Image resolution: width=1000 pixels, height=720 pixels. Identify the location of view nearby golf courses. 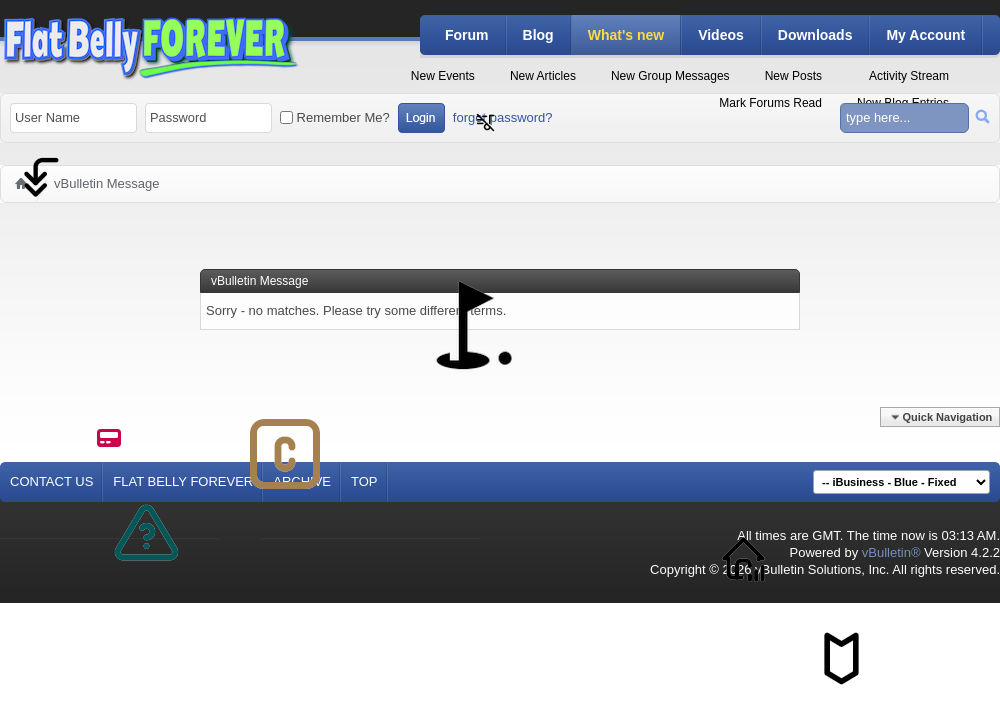
(472, 325).